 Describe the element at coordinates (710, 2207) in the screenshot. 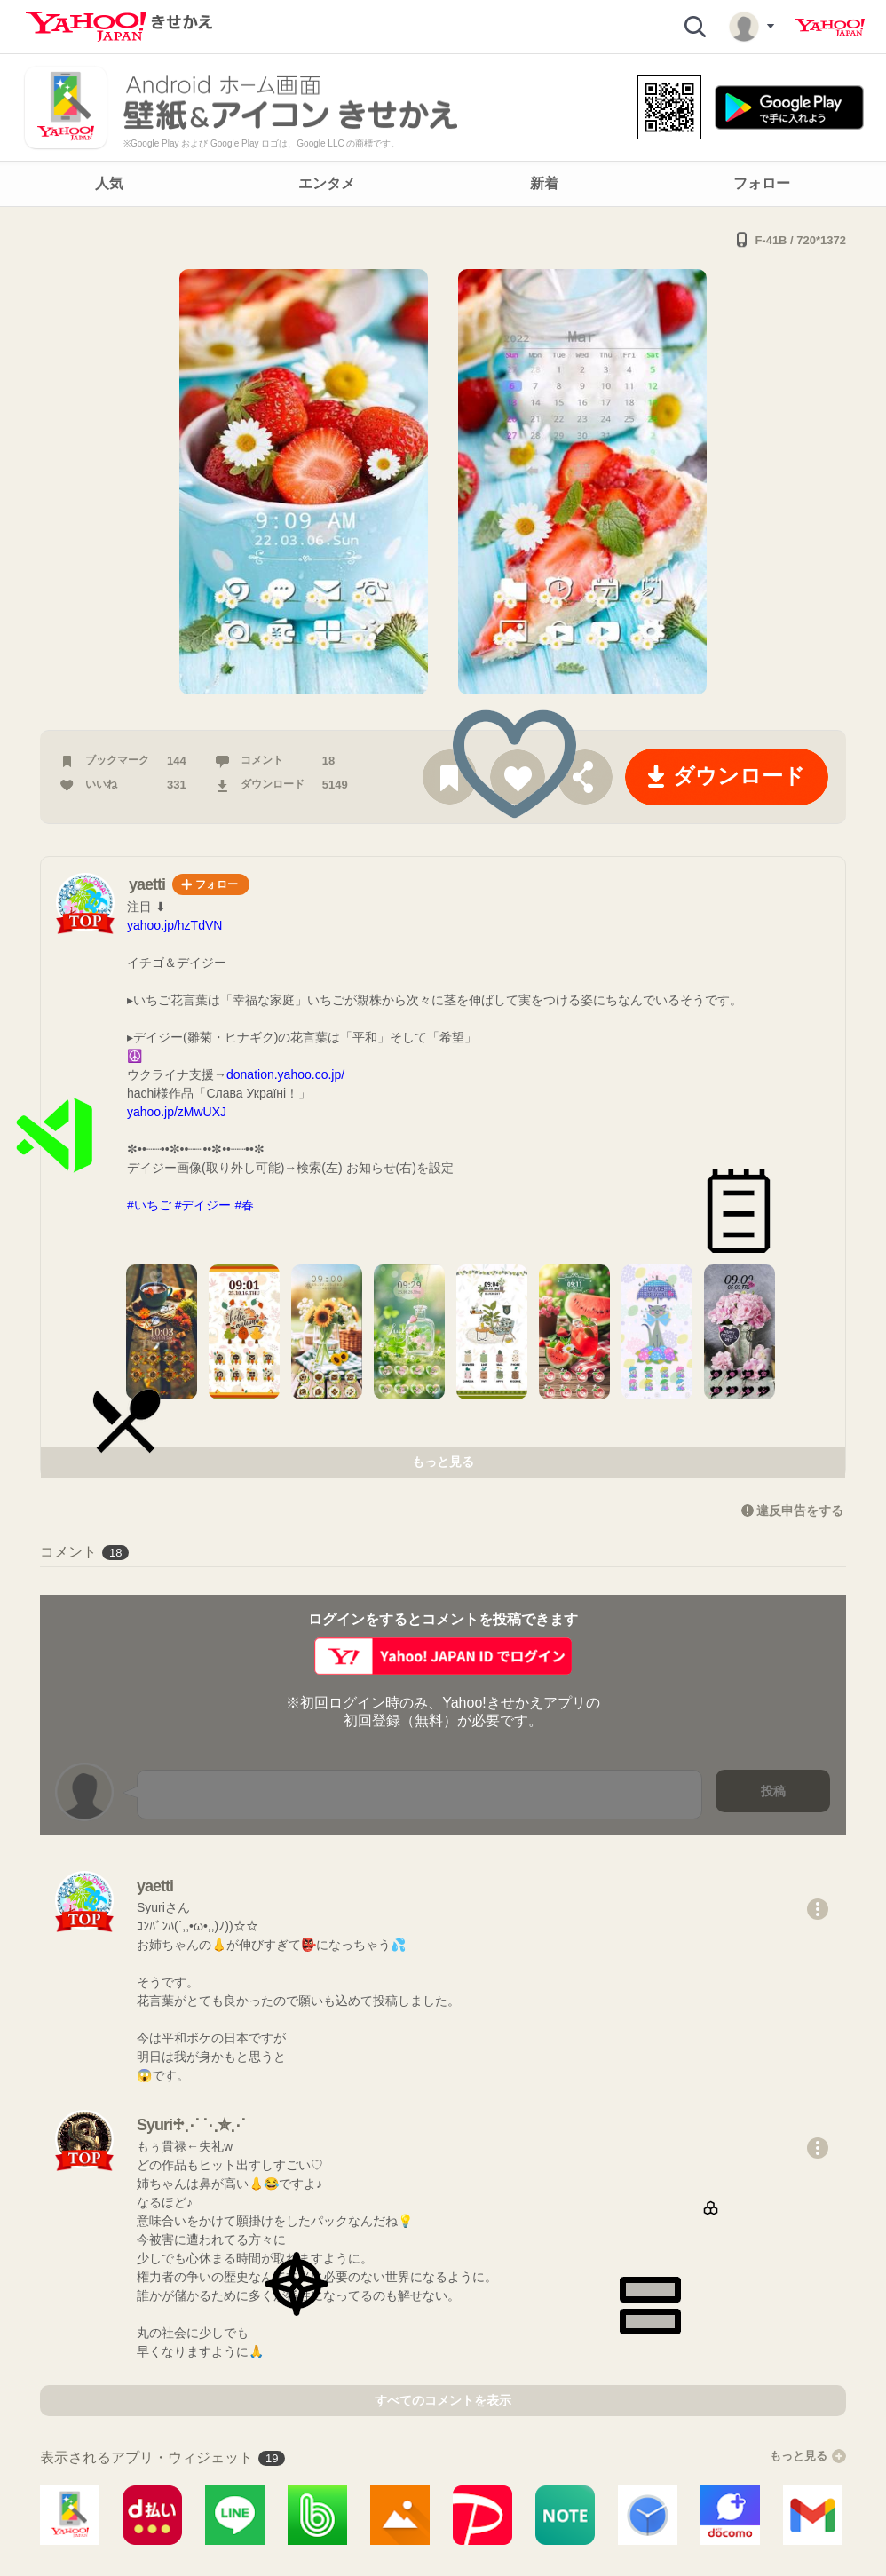

I see `view modular components or building blocks` at that location.